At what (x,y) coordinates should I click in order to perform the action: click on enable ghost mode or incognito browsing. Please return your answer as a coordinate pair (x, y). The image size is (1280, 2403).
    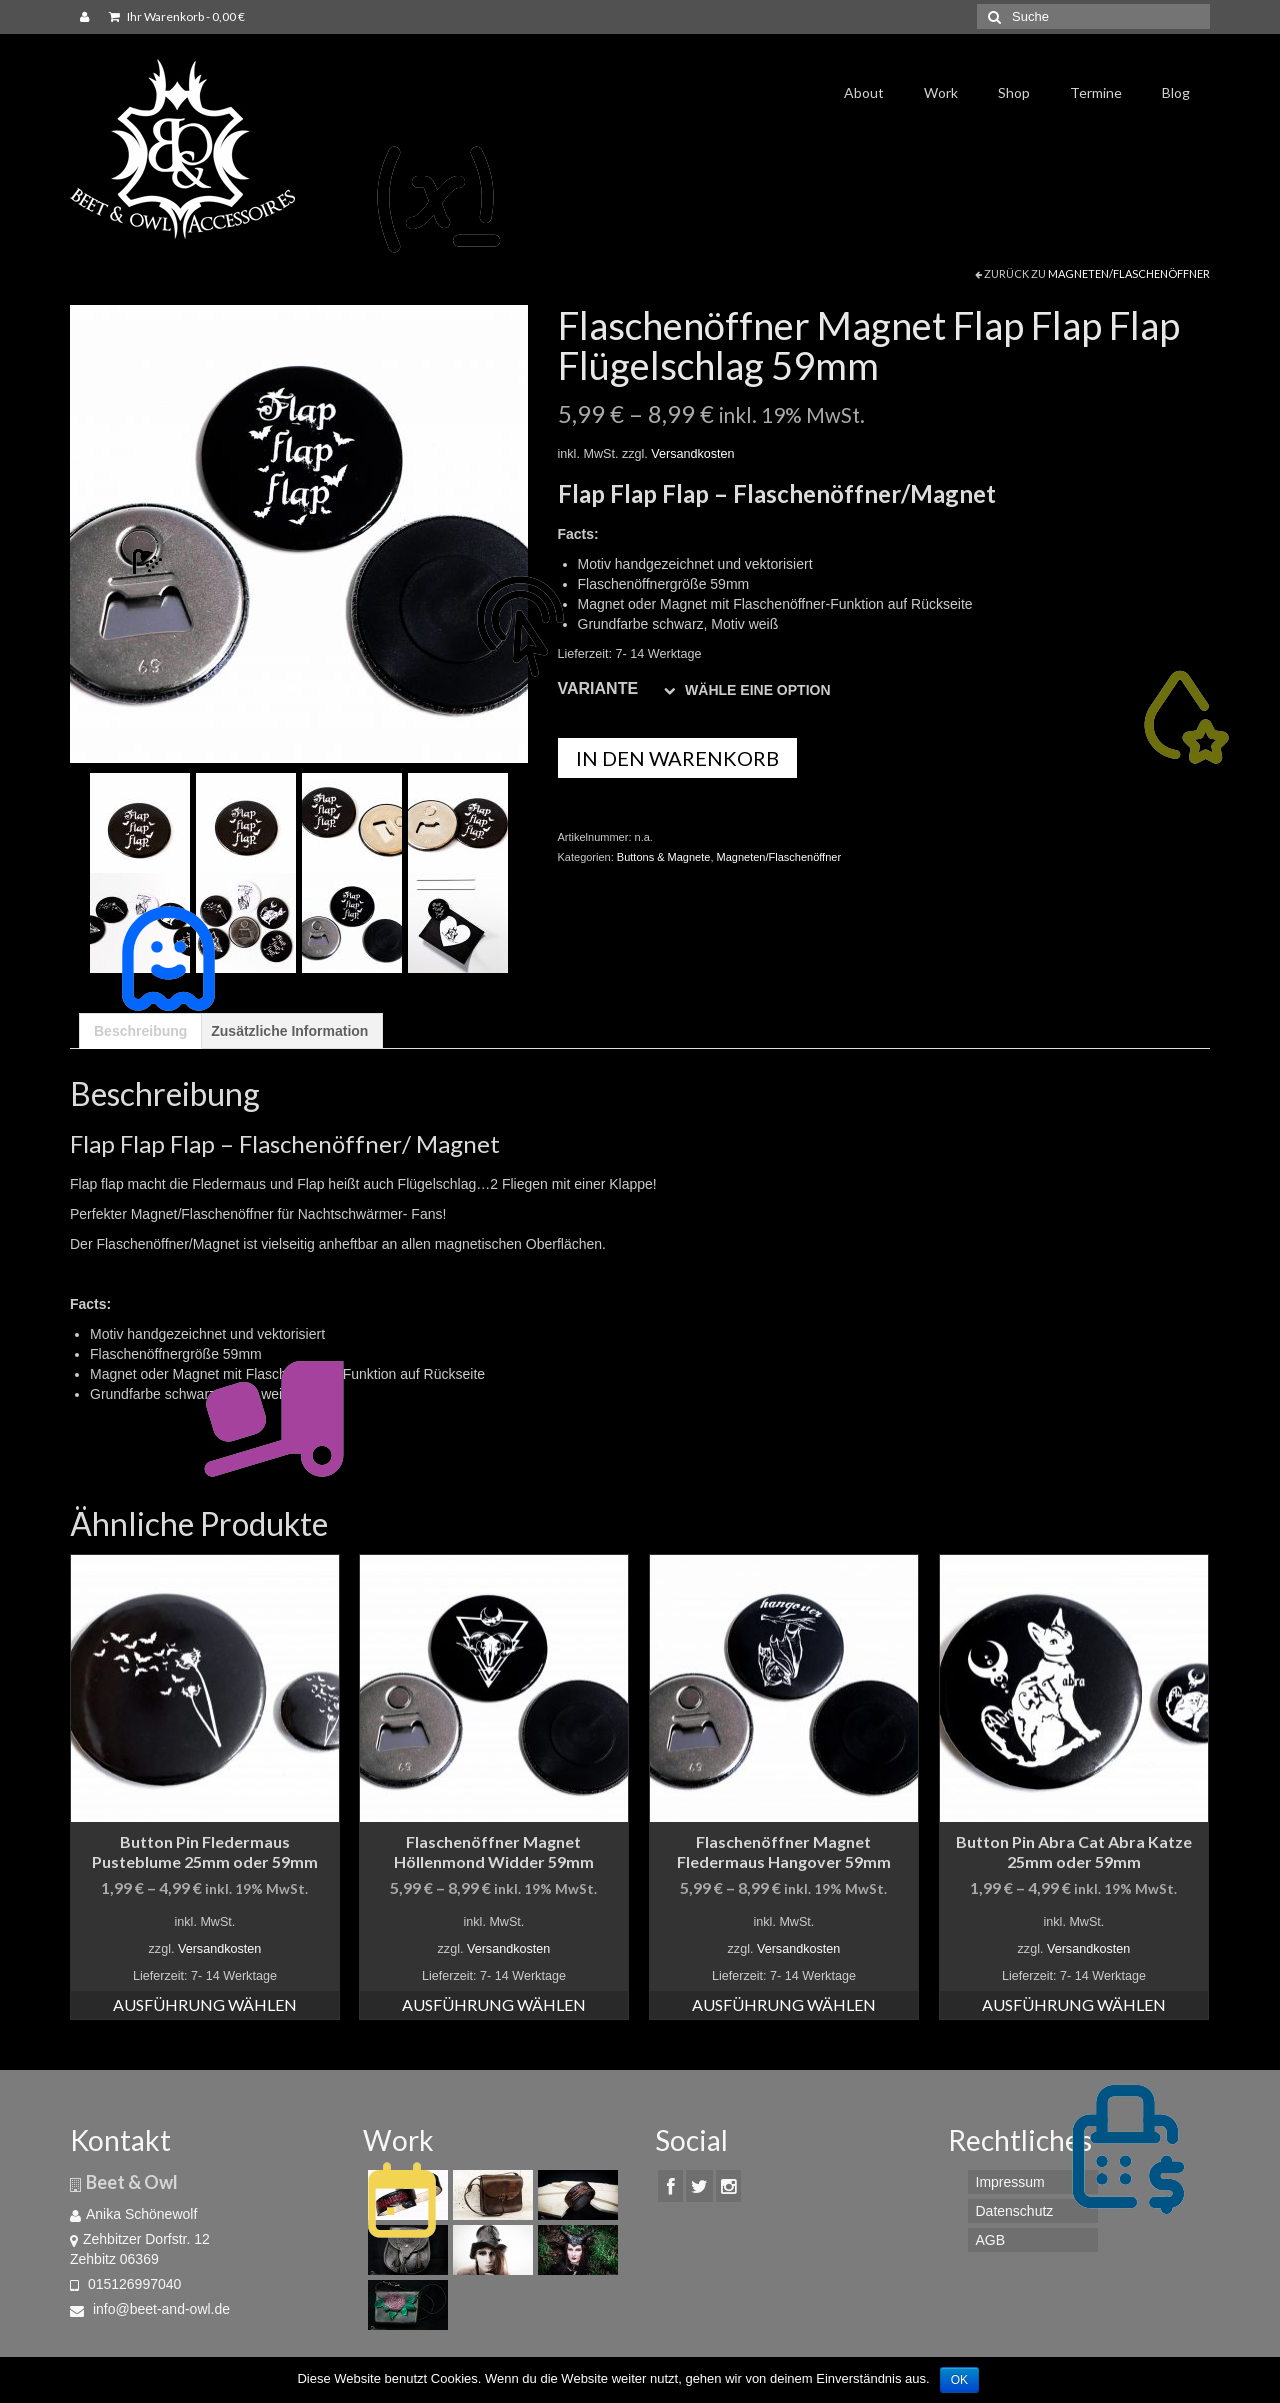
    Looking at the image, I should click on (168, 958).